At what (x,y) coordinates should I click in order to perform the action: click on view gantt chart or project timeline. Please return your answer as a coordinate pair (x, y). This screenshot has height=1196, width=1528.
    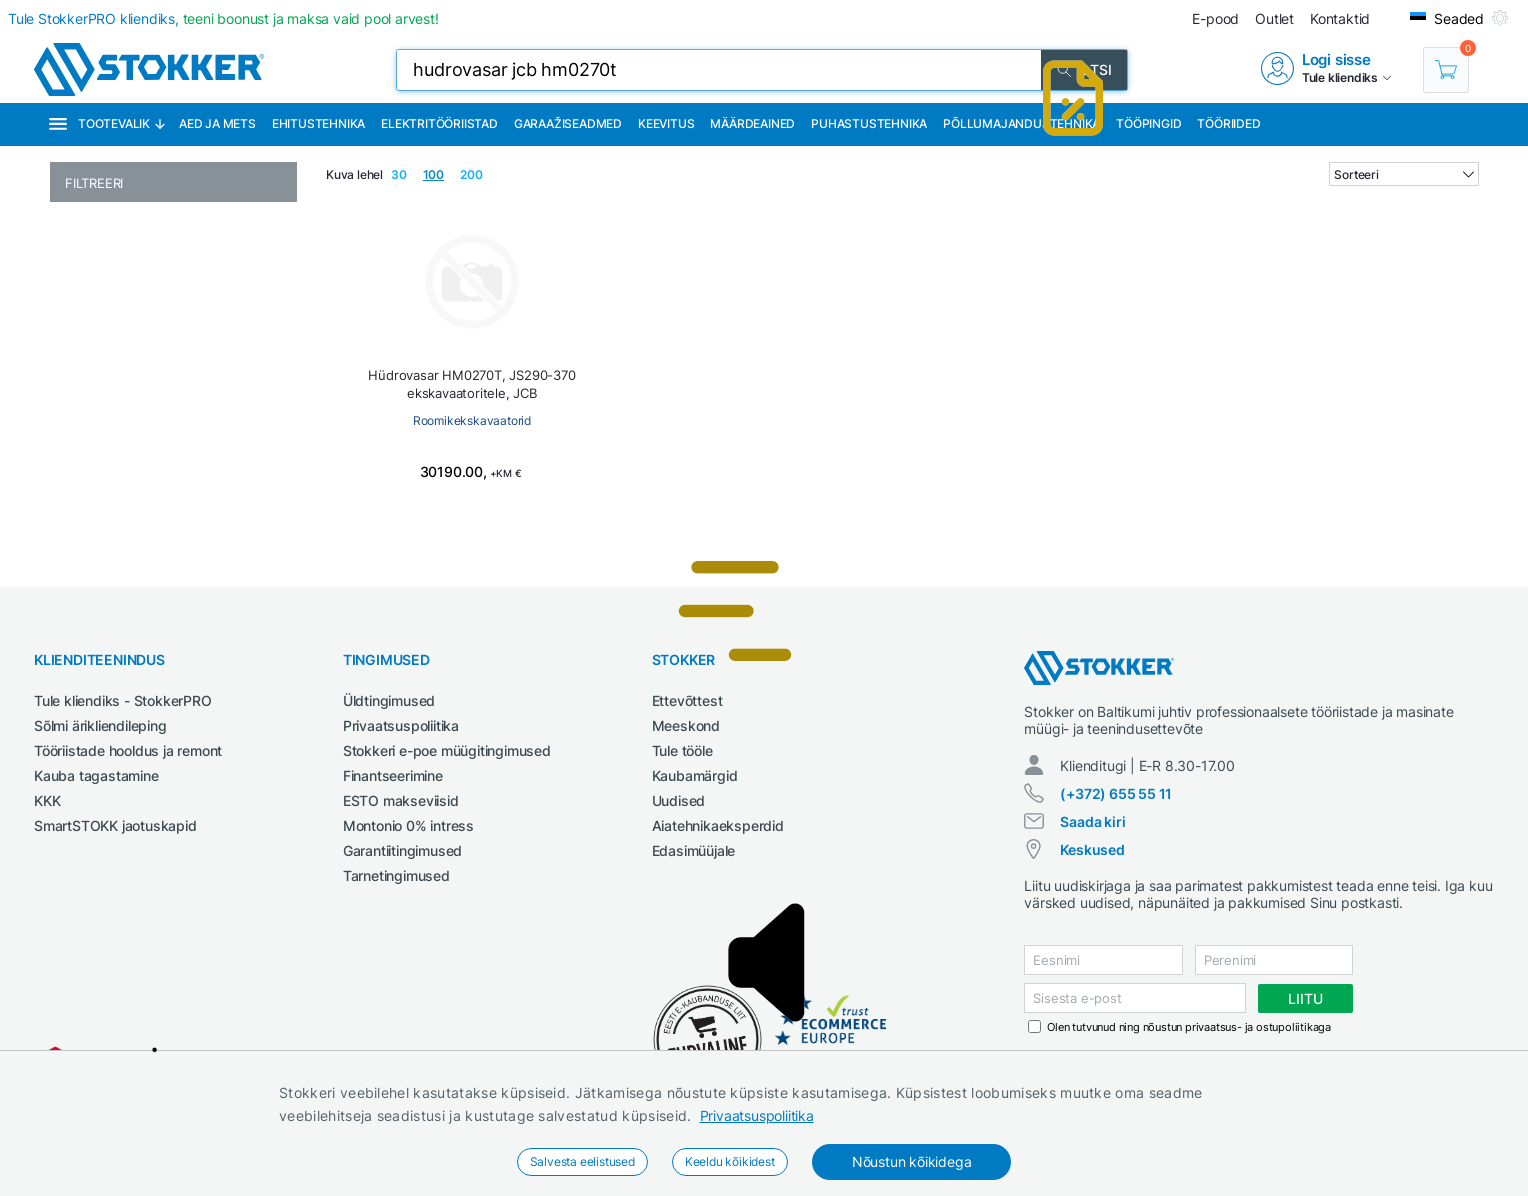
    Looking at the image, I should click on (735, 611).